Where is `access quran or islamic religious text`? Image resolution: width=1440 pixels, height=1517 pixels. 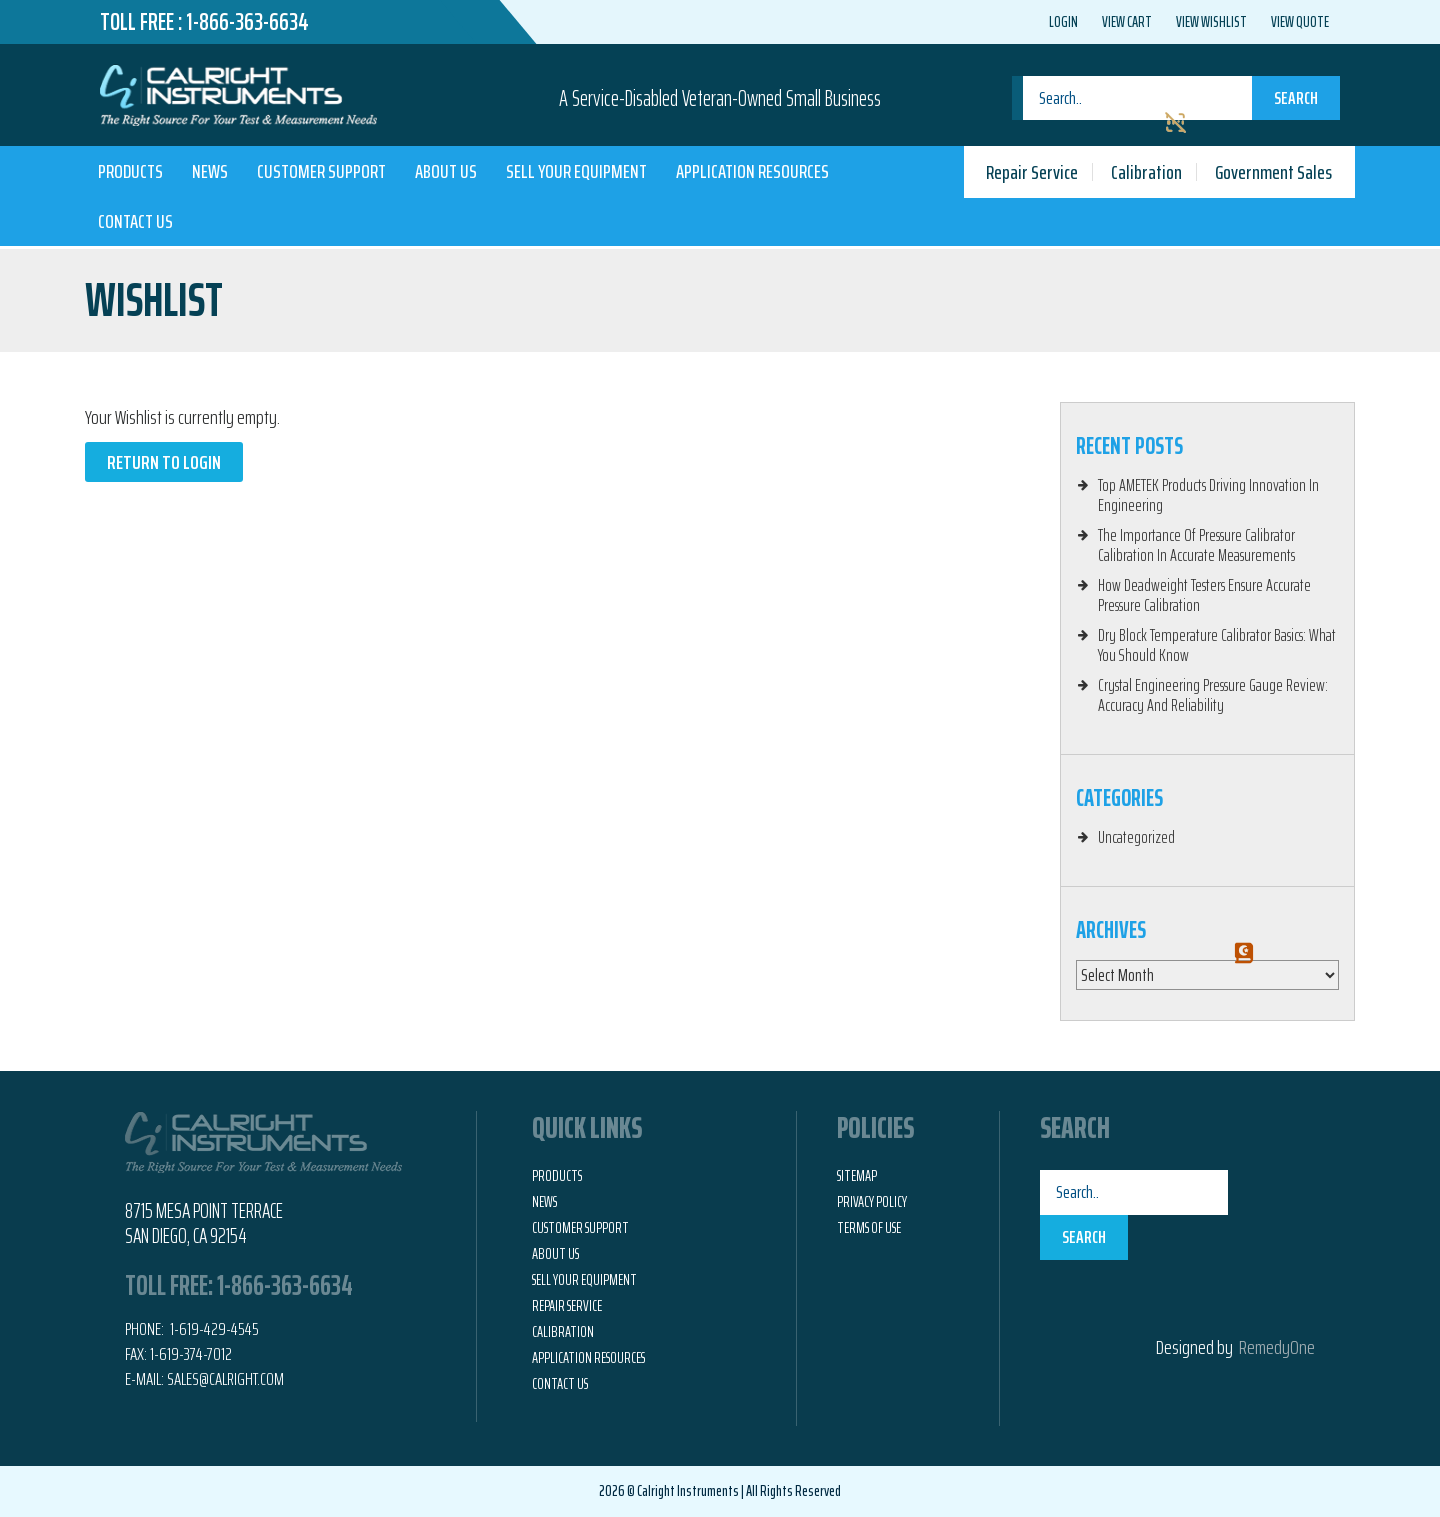 access quran or islamic religious text is located at coordinates (1244, 953).